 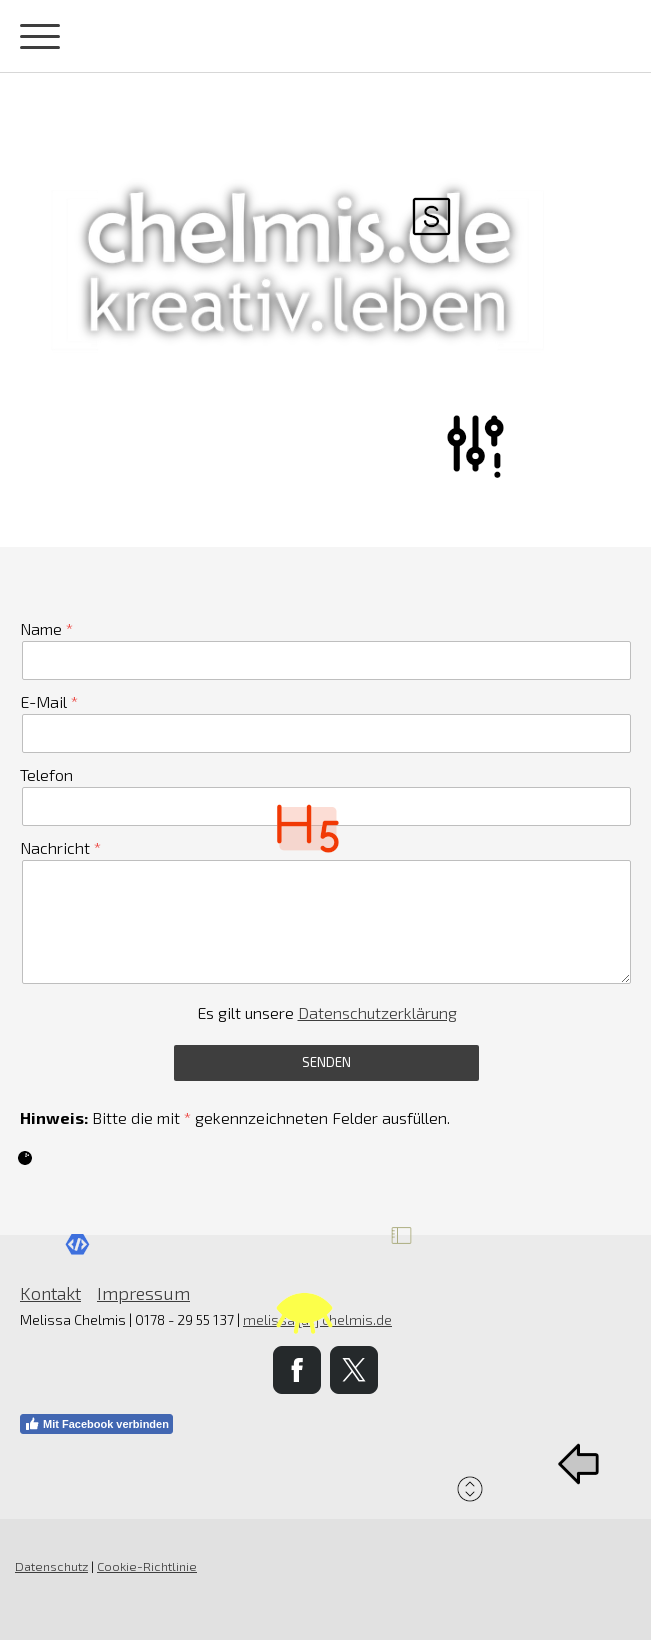 What do you see at coordinates (431, 216) in the screenshot?
I see `link to stripe payment services` at bounding box center [431, 216].